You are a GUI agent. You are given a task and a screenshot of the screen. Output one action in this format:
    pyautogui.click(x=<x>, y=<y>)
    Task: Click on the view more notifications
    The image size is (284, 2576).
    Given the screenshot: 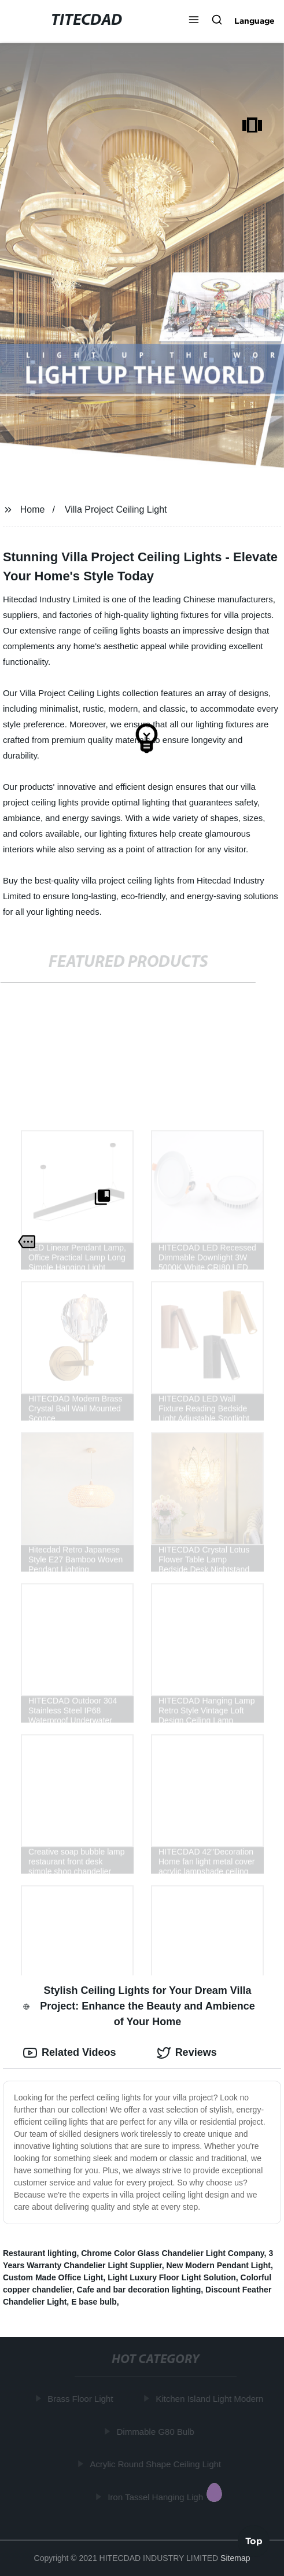 What is the action you would take?
    pyautogui.click(x=27, y=1242)
    